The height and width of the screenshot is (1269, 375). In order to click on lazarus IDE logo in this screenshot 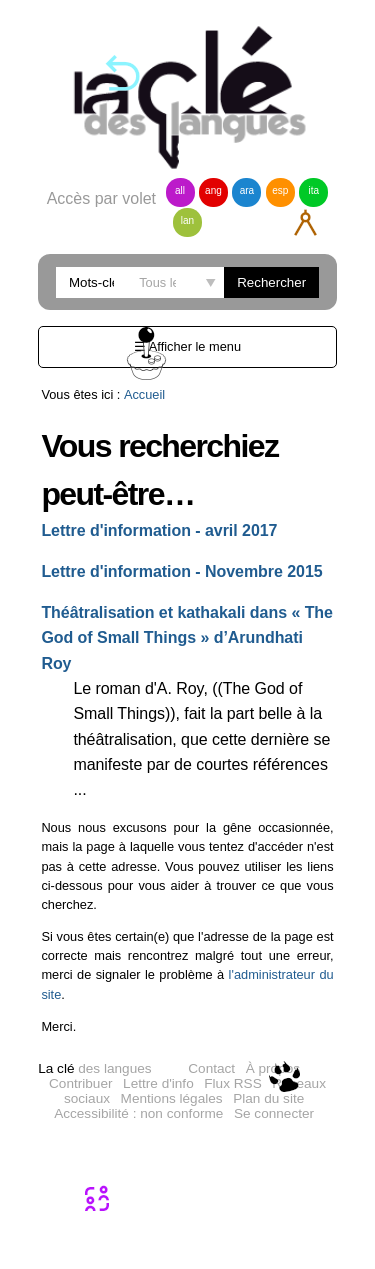, I will do `click(284, 1076)`.